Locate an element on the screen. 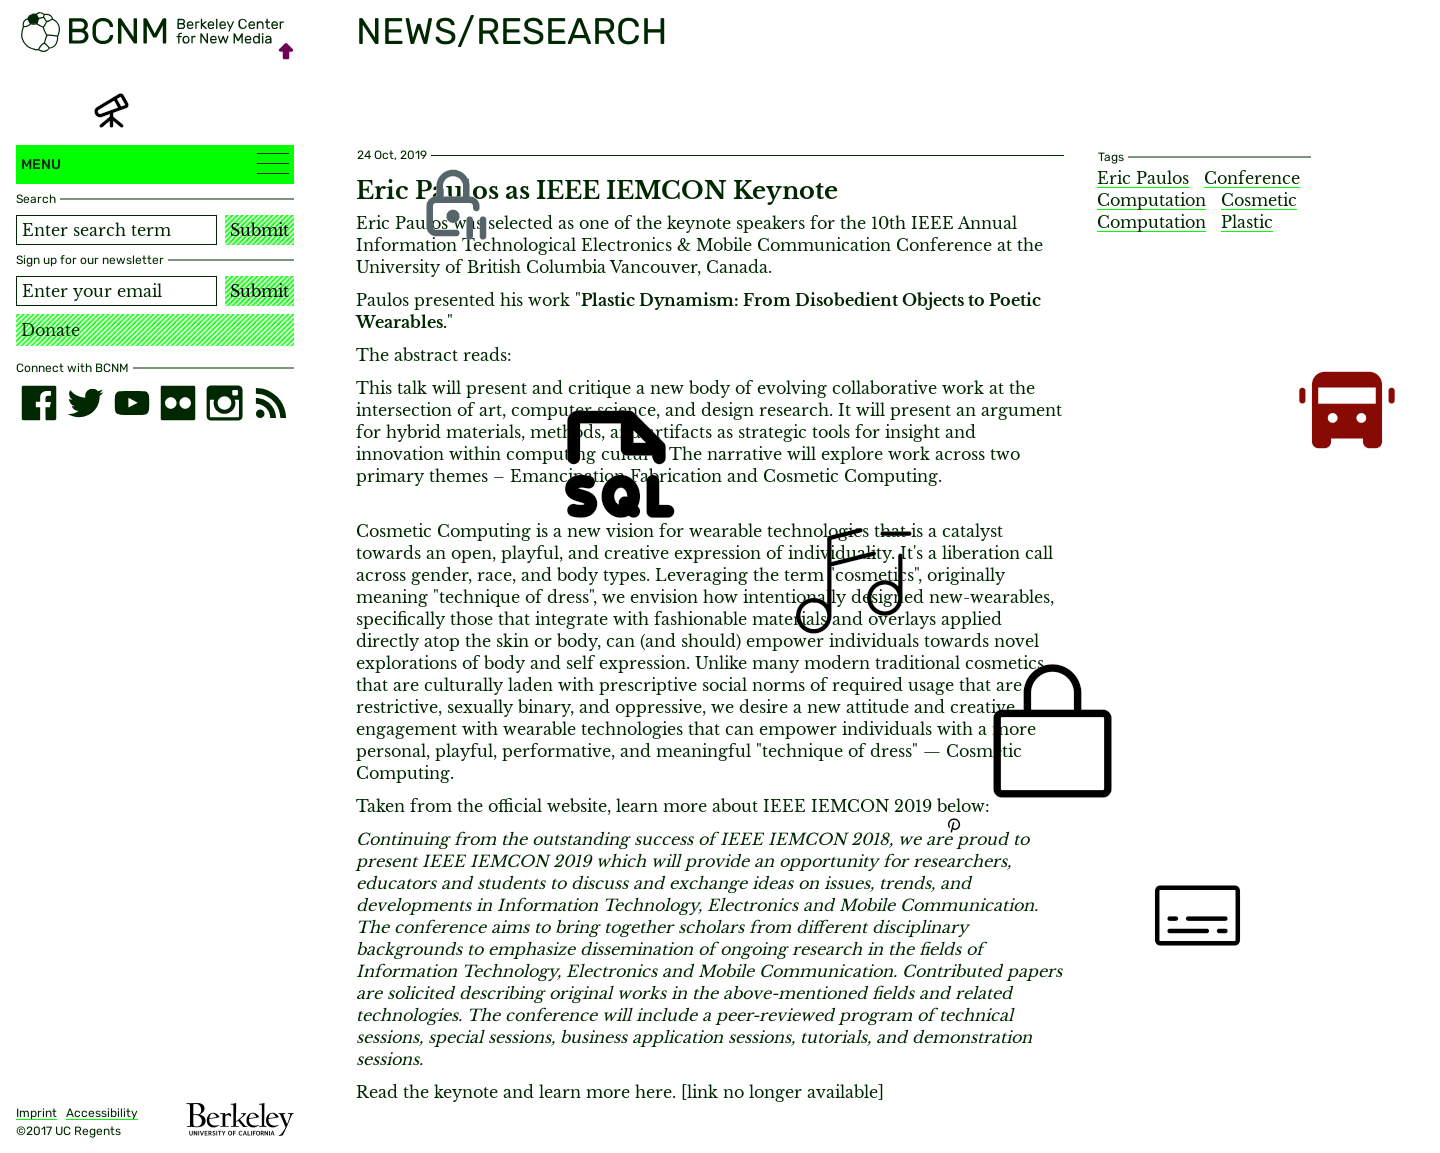 The width and height of the screenshot is (1440, 1153). open Pinterest app is located at coordinates (953, 825).